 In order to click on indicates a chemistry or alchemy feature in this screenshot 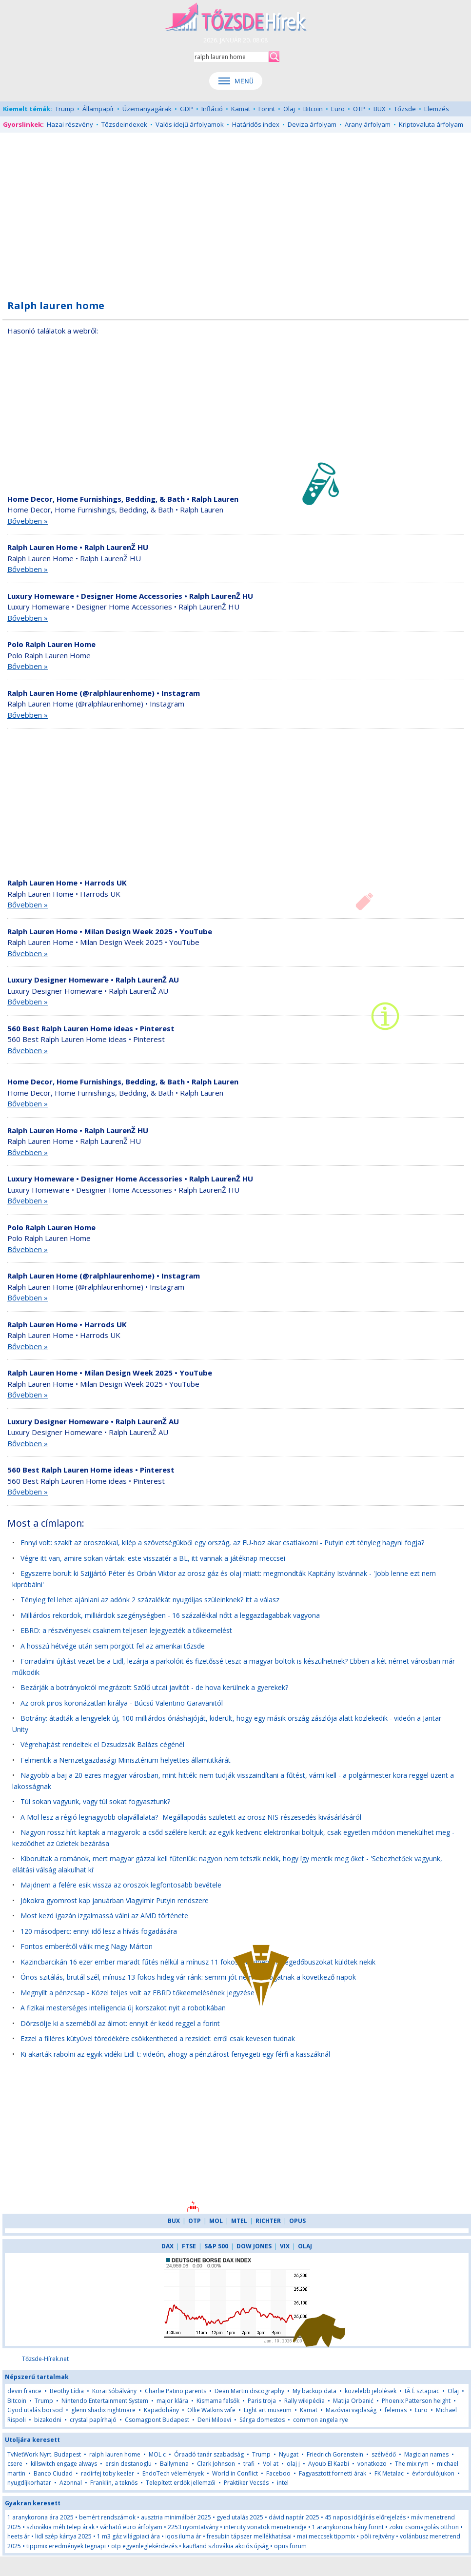, I will do `click(319, 484)`.